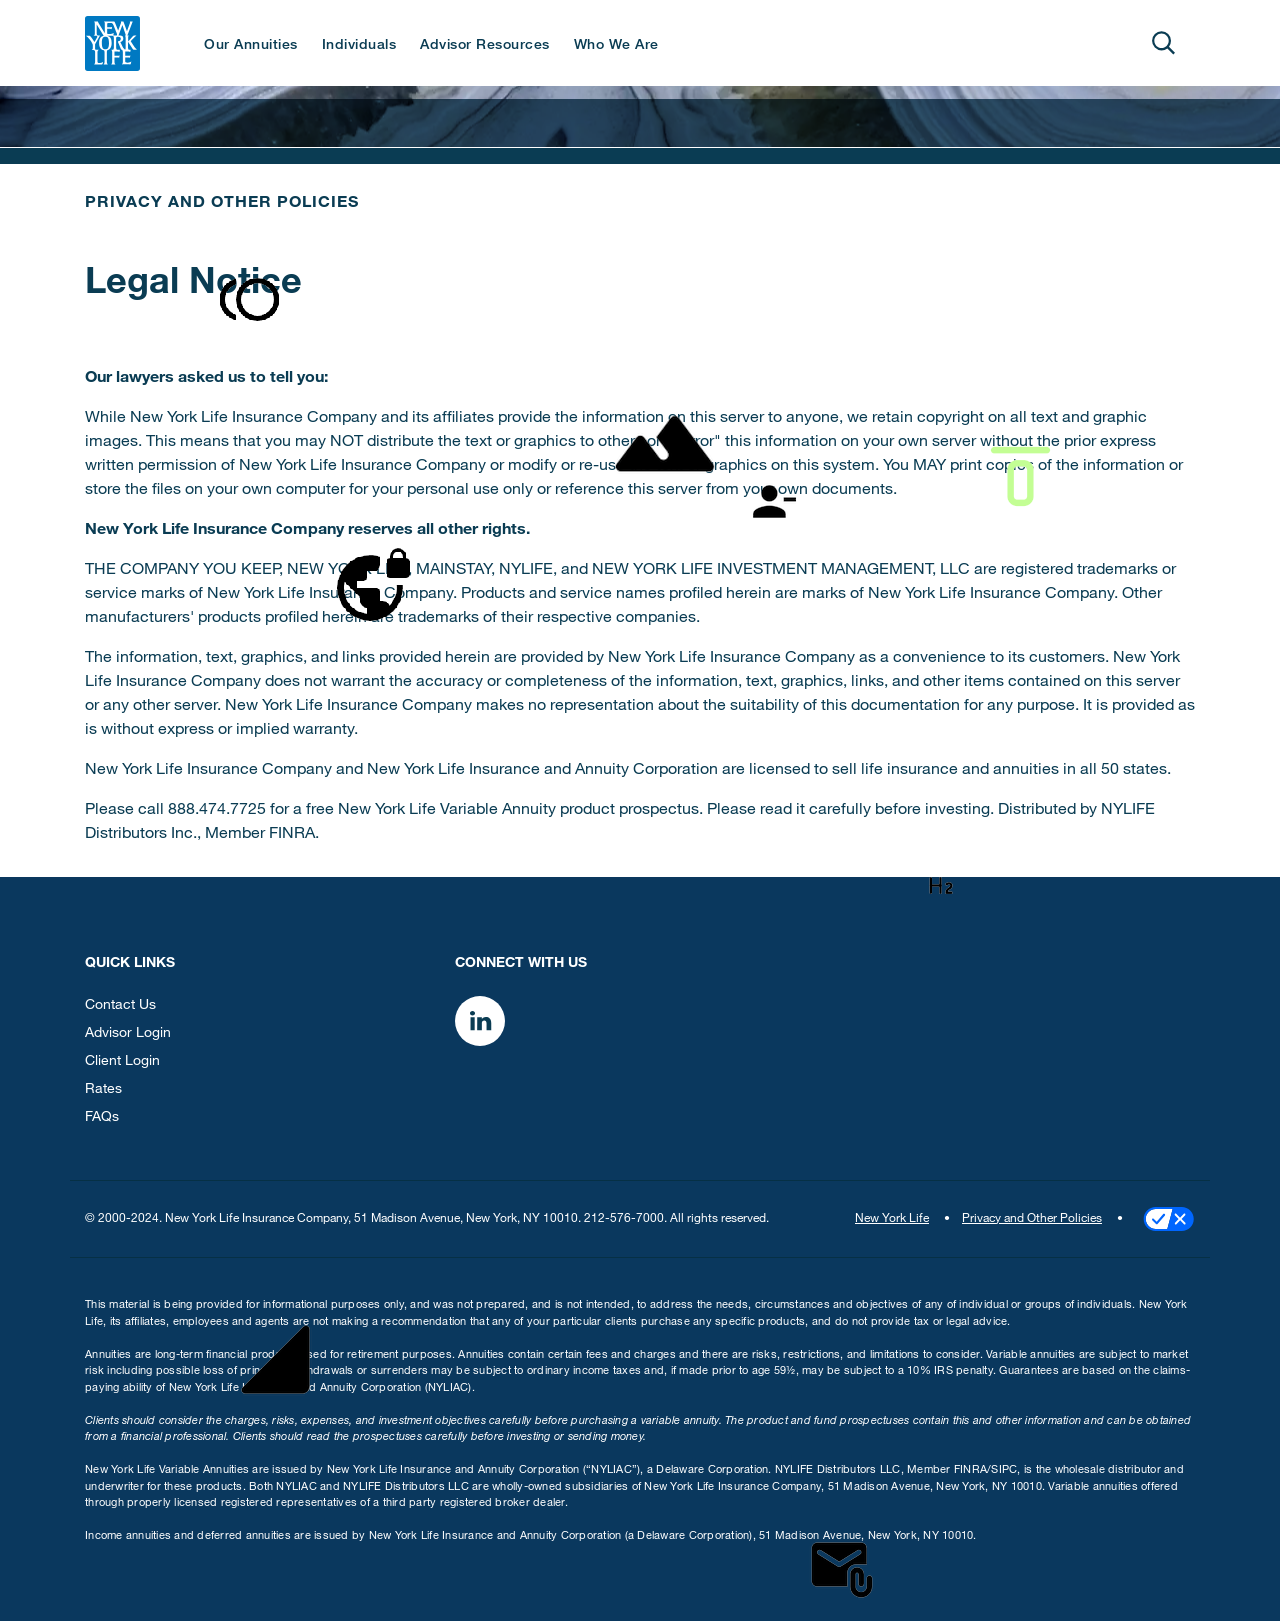 The width and height of the screenshot is (1280, 1621). What do you see at coordinates (373, 584) in the screenshot?
I see `connect to a secure VPN network` at bounding box center [373, 584].